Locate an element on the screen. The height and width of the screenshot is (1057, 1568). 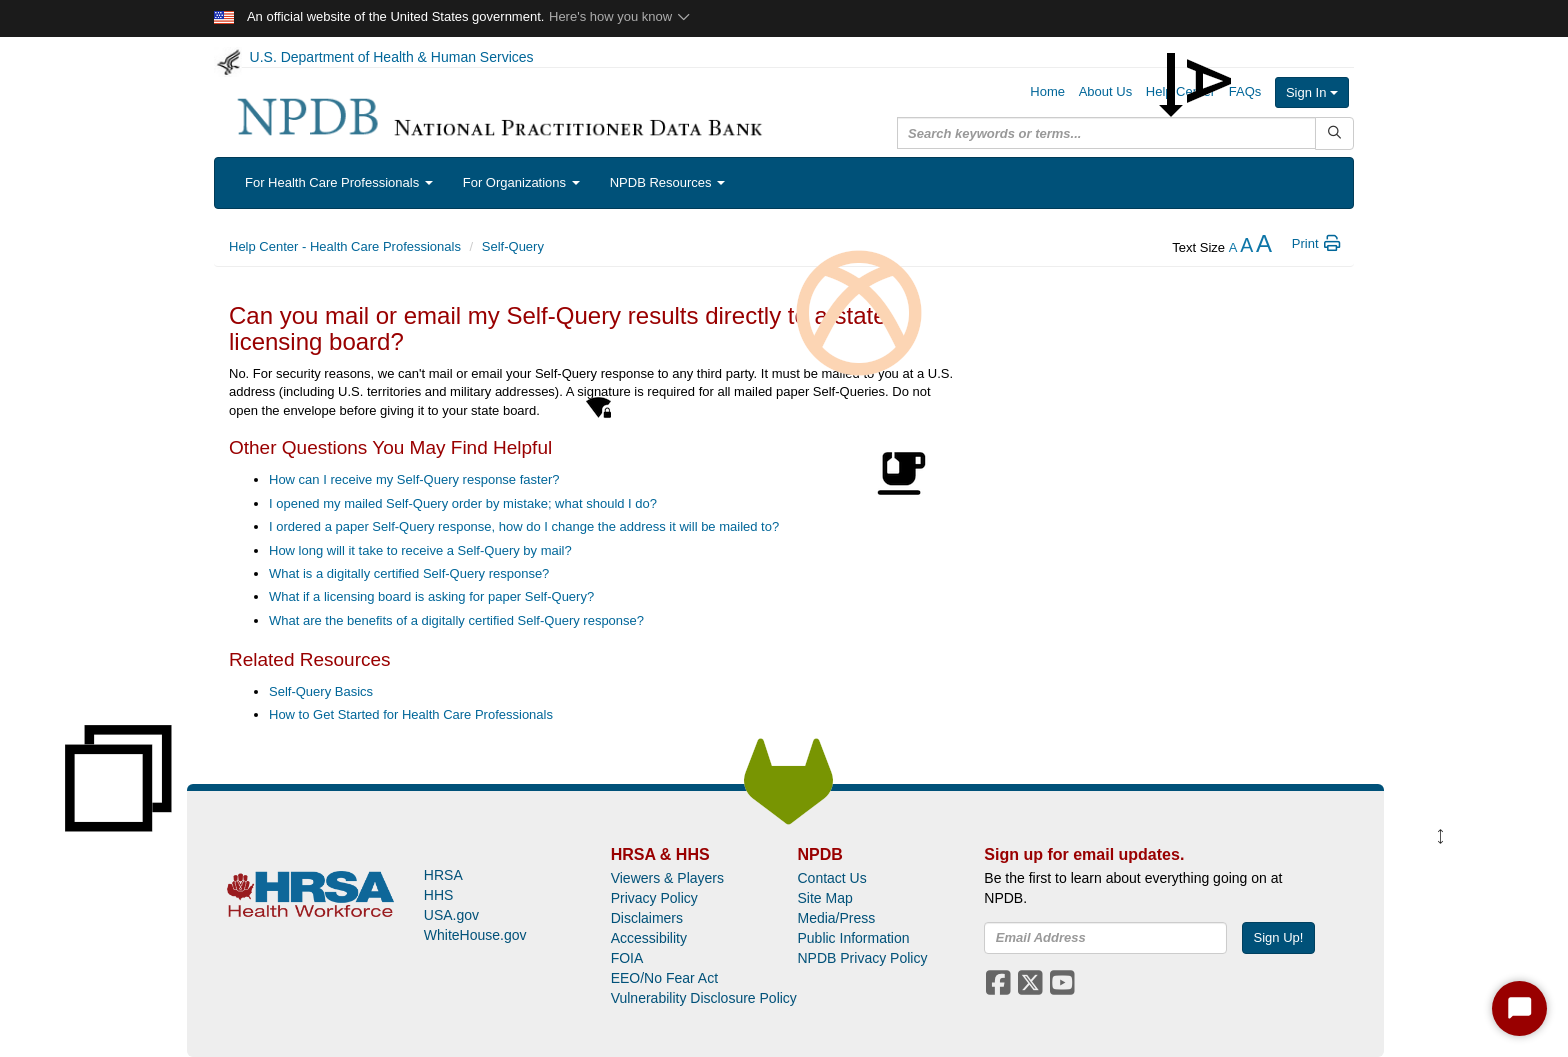
open GitLab repository is located at coordinates (788, 781).